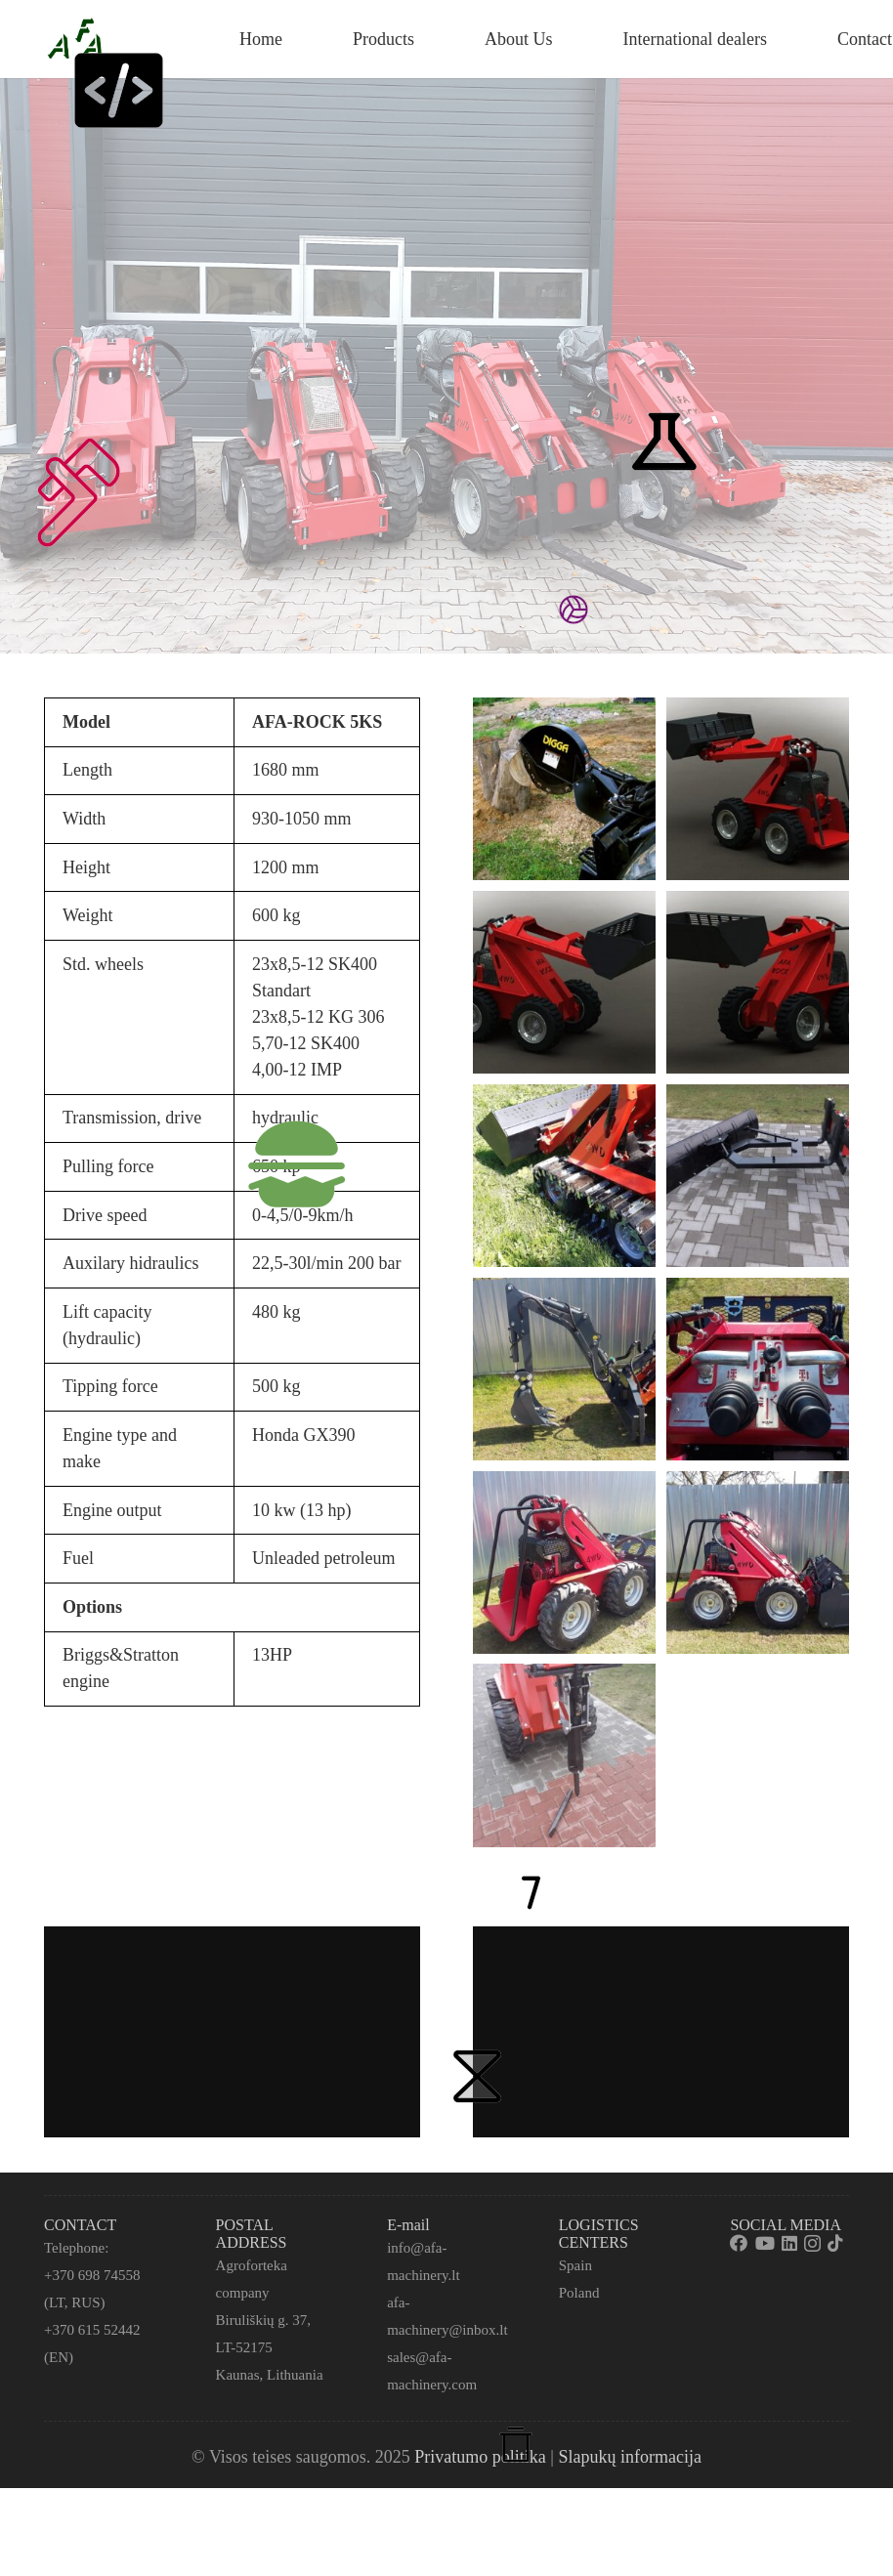 The image size is (893, 2576). Describe the element at coordinates (296, 1165) in the screenshot. I see `open navigation menu` at that location.